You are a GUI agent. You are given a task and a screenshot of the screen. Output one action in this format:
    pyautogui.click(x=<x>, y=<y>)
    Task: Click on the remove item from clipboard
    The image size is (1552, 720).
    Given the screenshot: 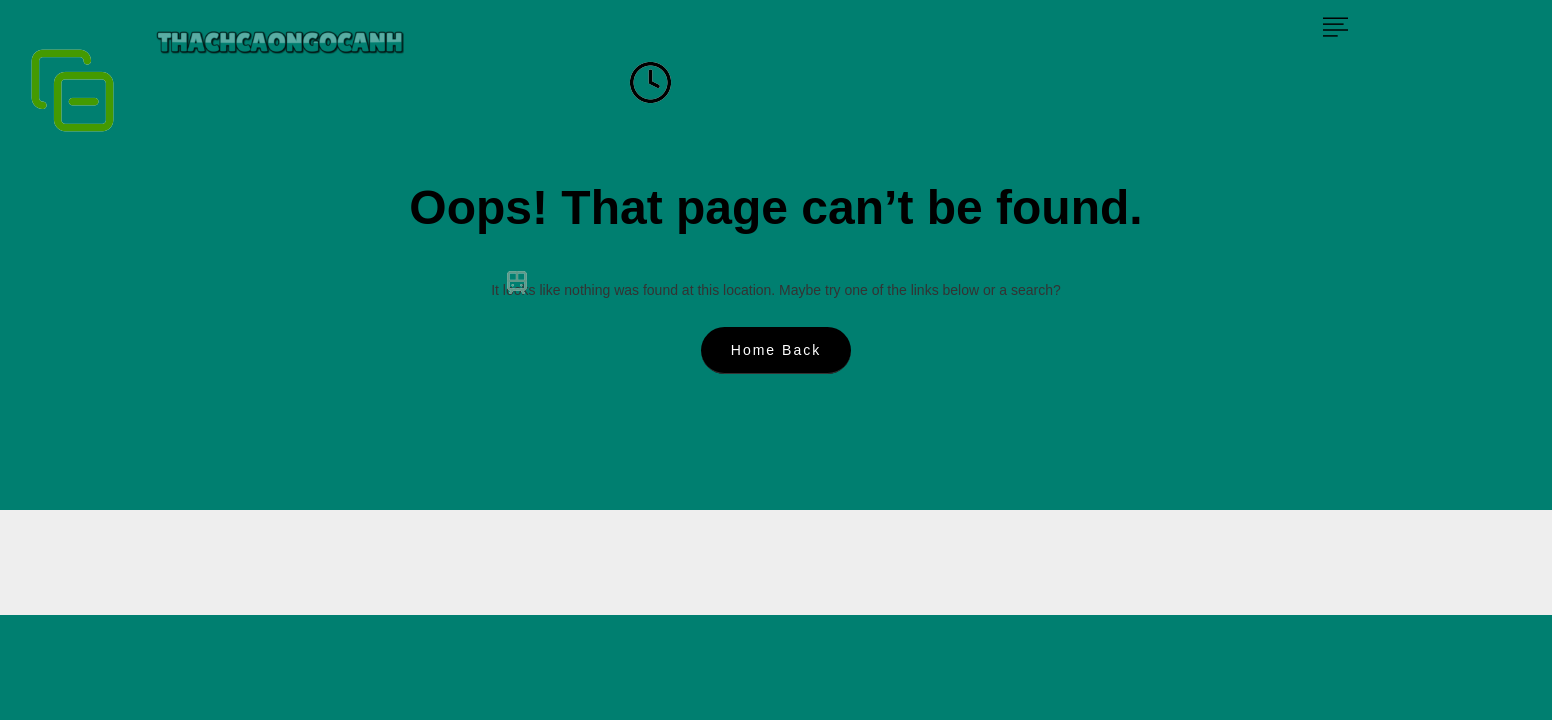 What is the action you would take?
    pyautogui.click(x=72, y=90)
    